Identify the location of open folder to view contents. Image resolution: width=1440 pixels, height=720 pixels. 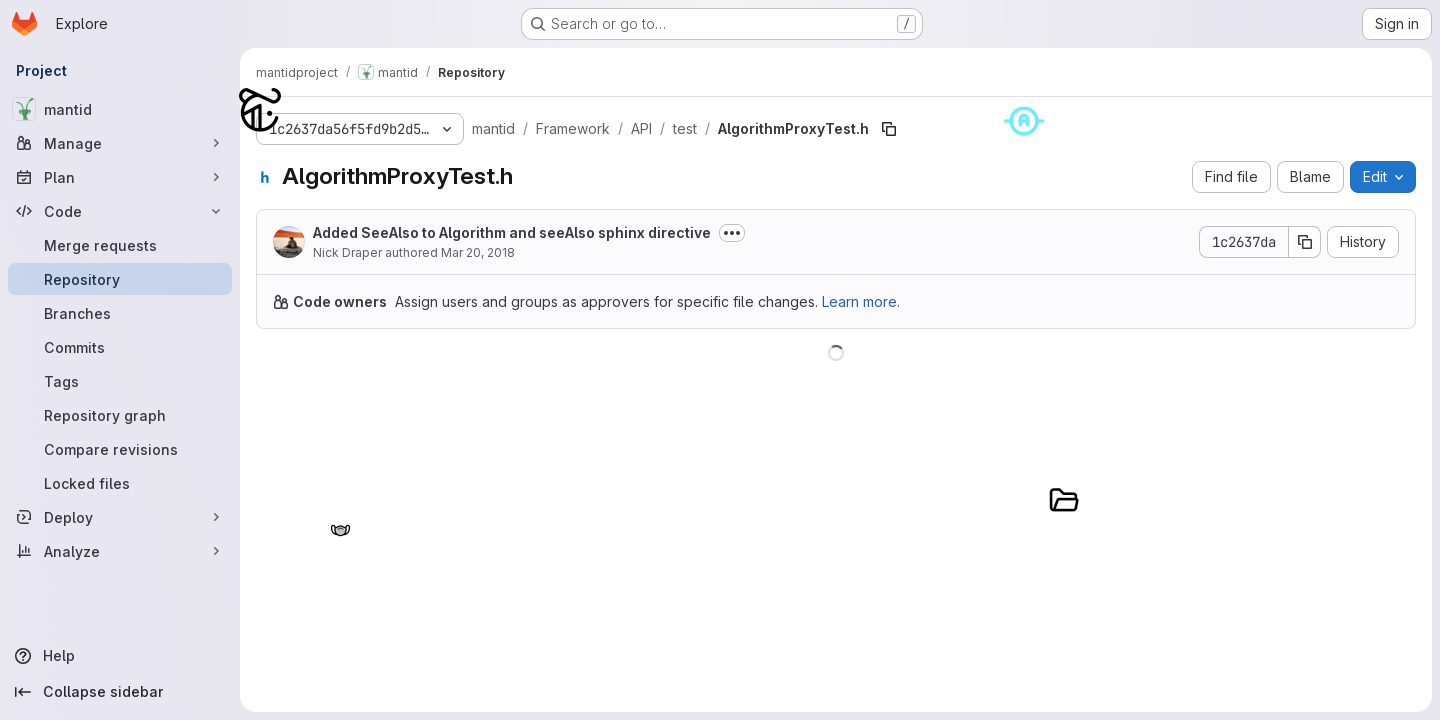
(1063, 500).